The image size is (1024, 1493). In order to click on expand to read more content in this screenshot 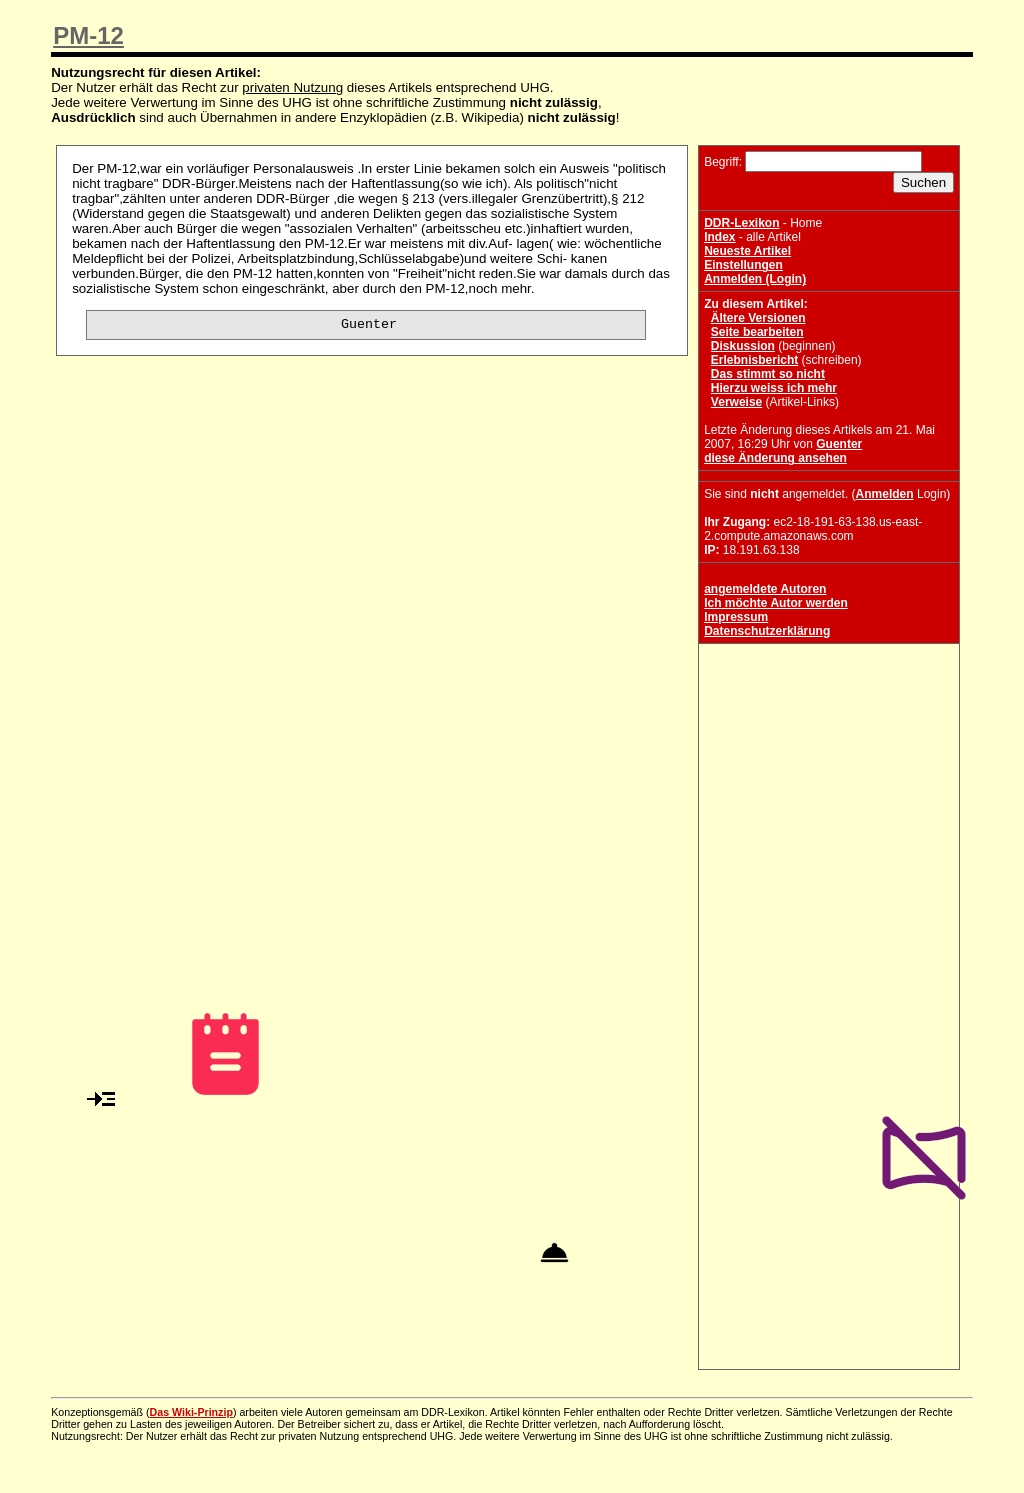, I will do `click(101, 1099)`.